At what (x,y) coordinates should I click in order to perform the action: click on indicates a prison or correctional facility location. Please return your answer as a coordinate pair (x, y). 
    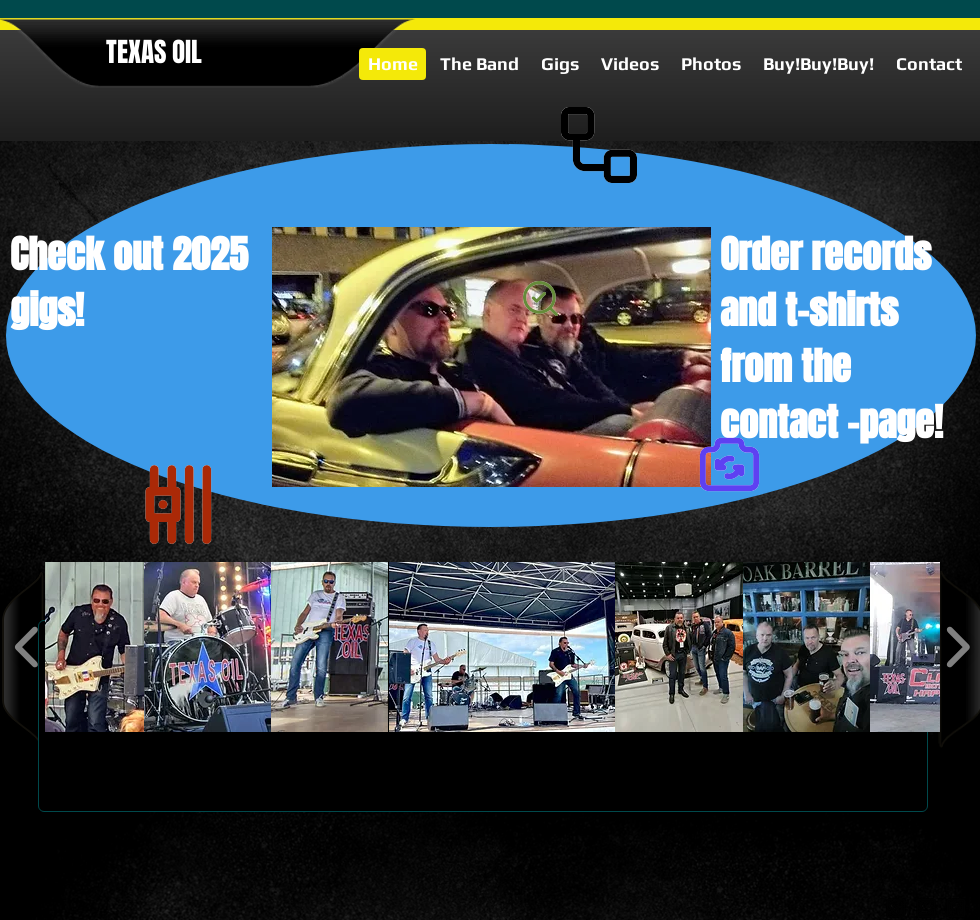
    Looking at the image, I should click on (180, 504).